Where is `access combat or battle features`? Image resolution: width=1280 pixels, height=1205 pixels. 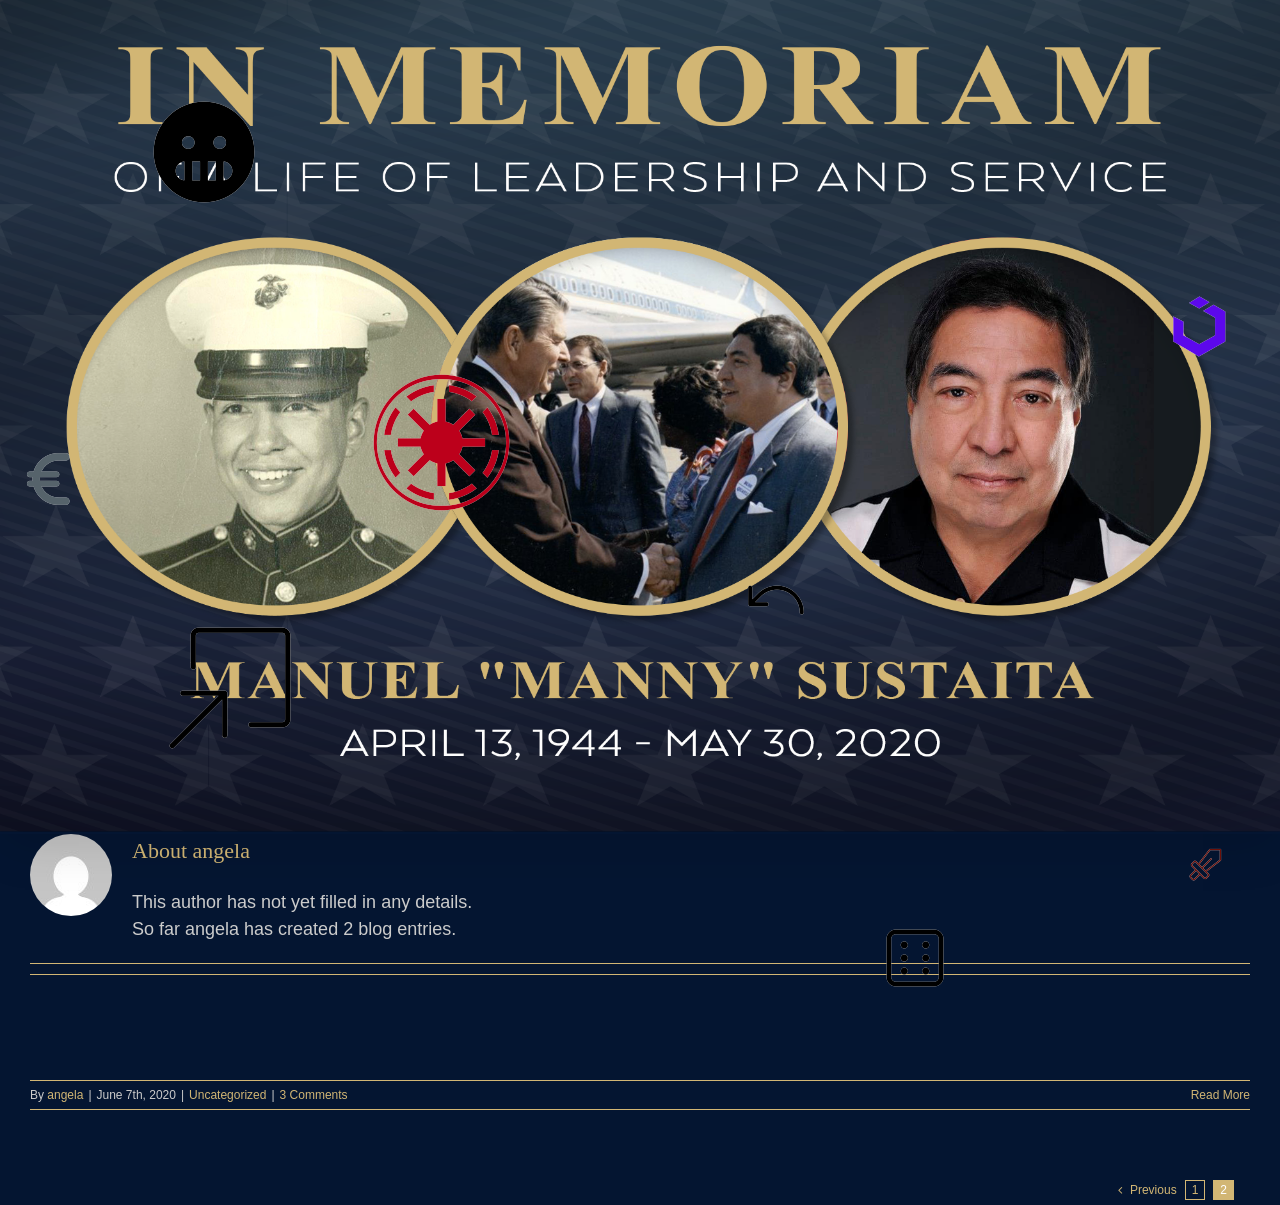
access combat or battle features is located at coordinates (1206, 864).